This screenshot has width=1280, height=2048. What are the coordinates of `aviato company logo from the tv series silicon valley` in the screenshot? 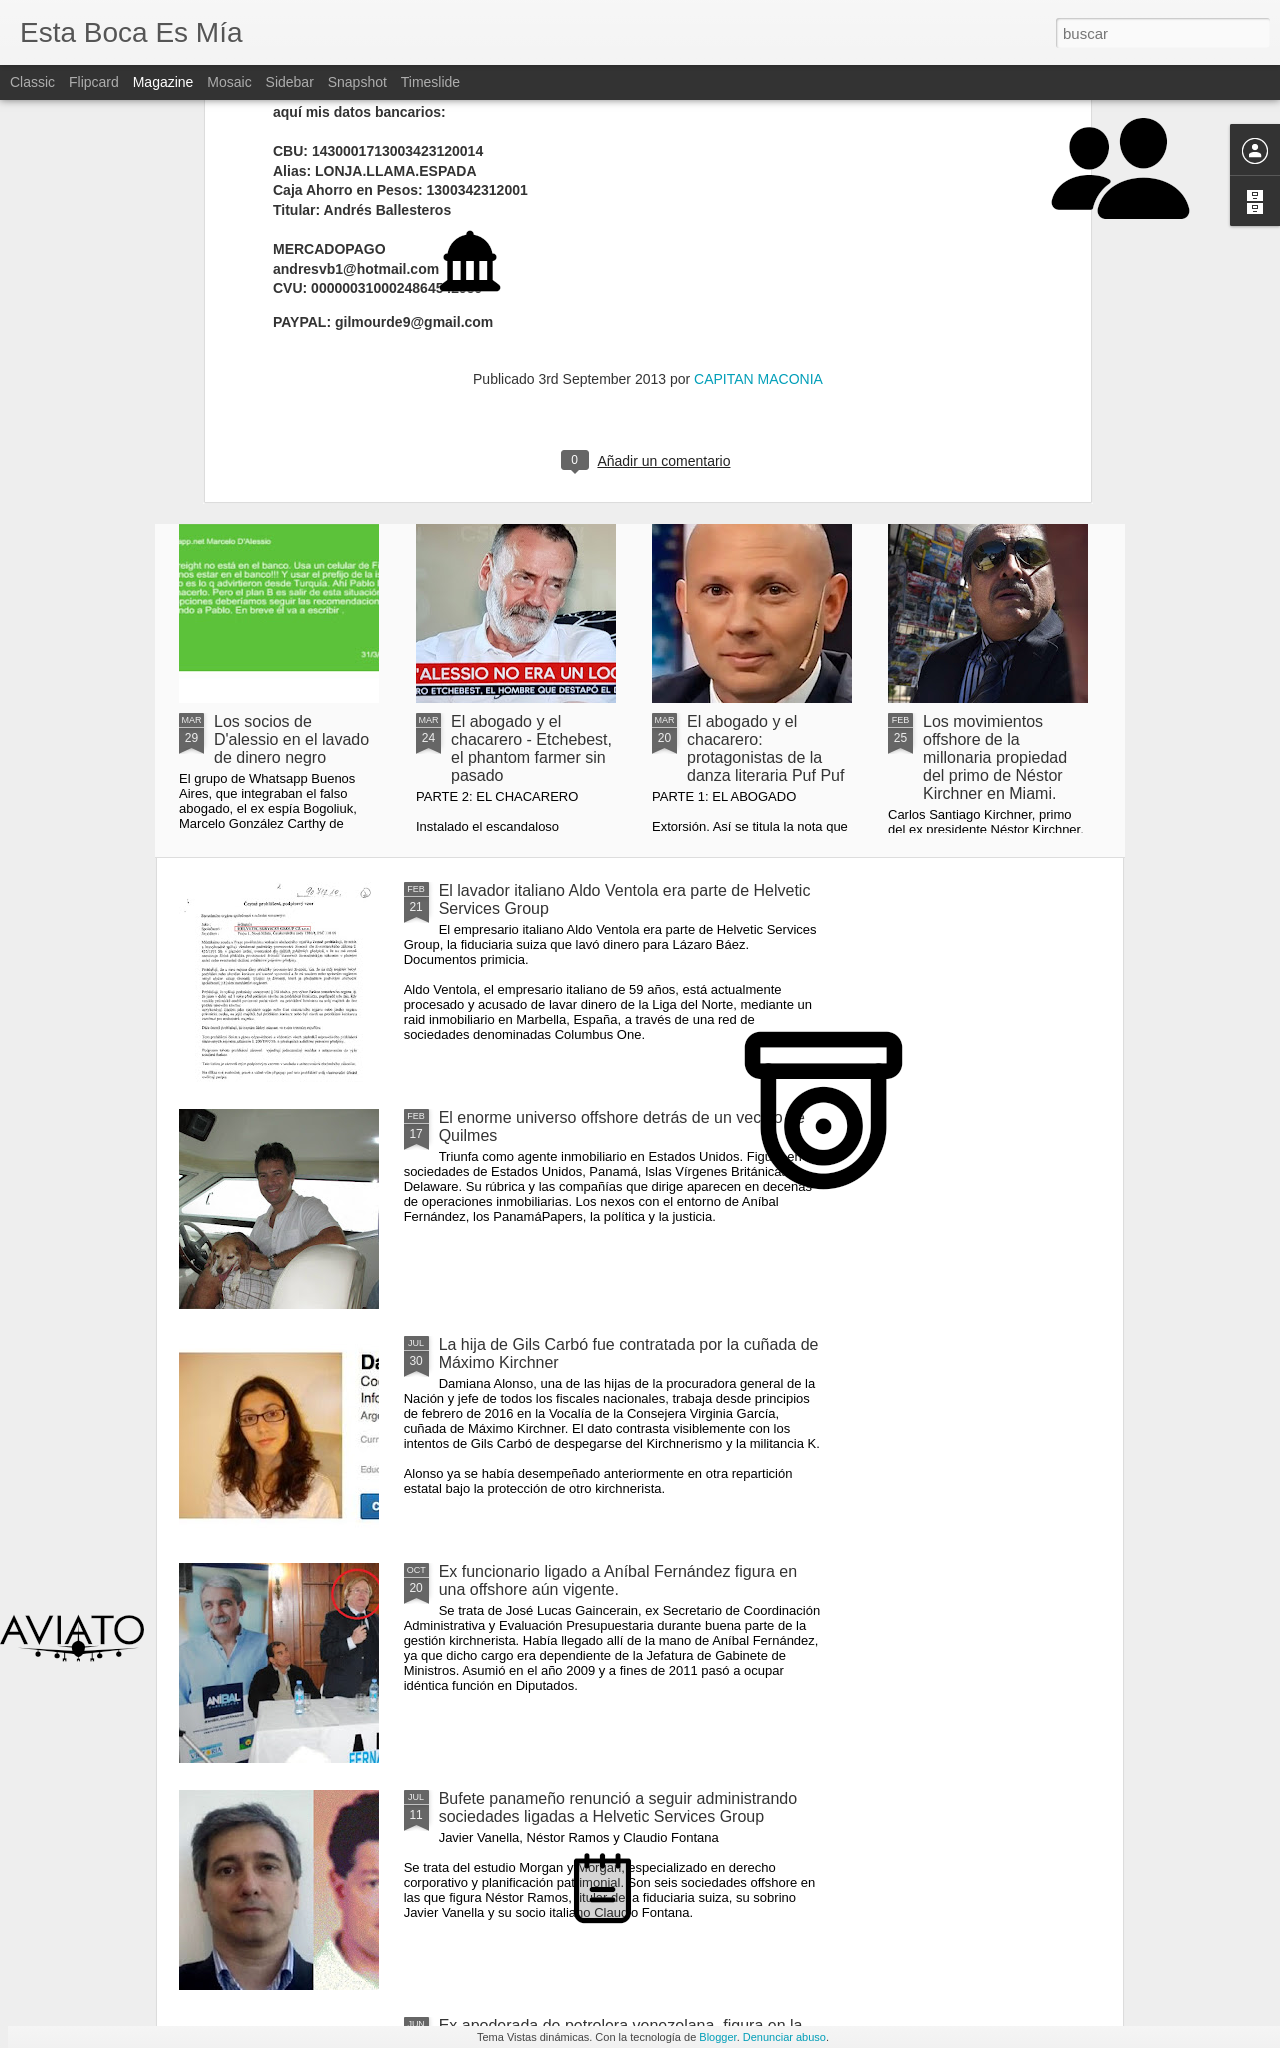 It's located at (72, 1638).